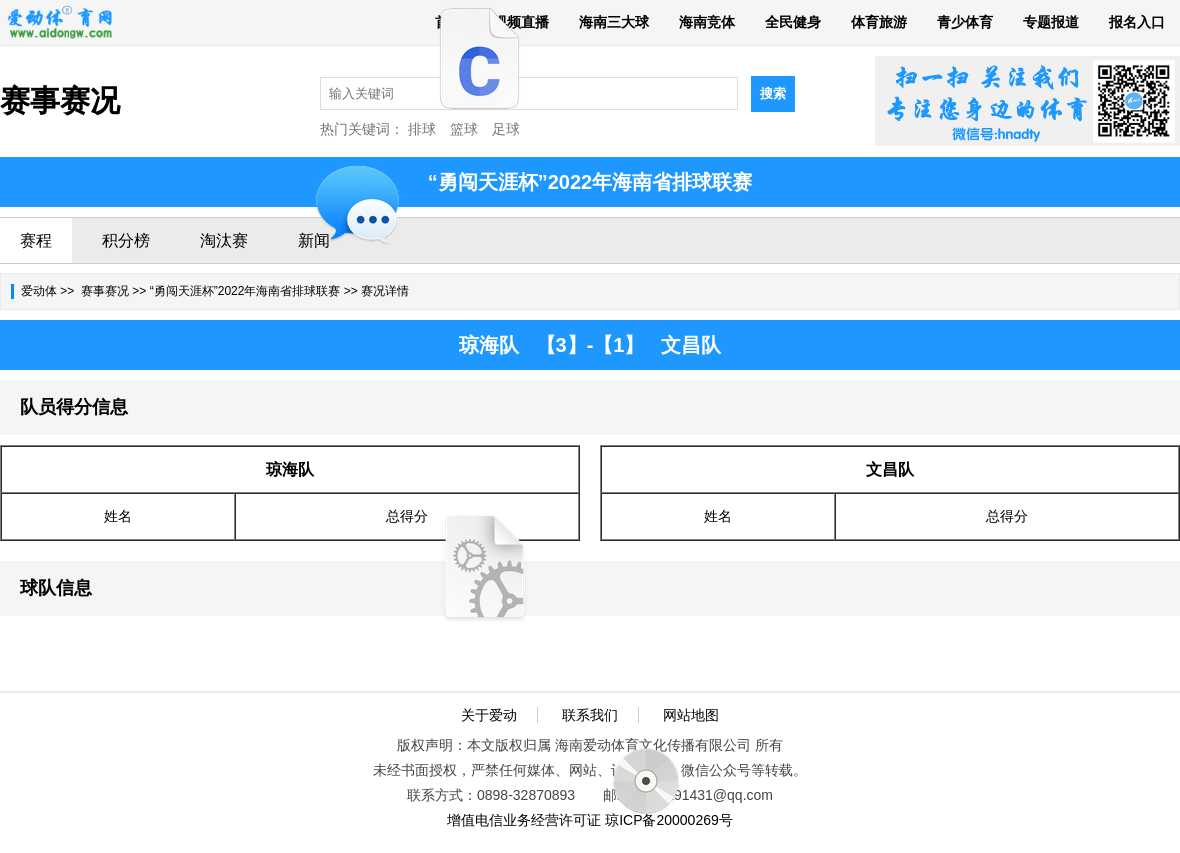  Describe the element at coordinates (484, 568) in the screenshot. I see `shared library file used by system applications` at that location.